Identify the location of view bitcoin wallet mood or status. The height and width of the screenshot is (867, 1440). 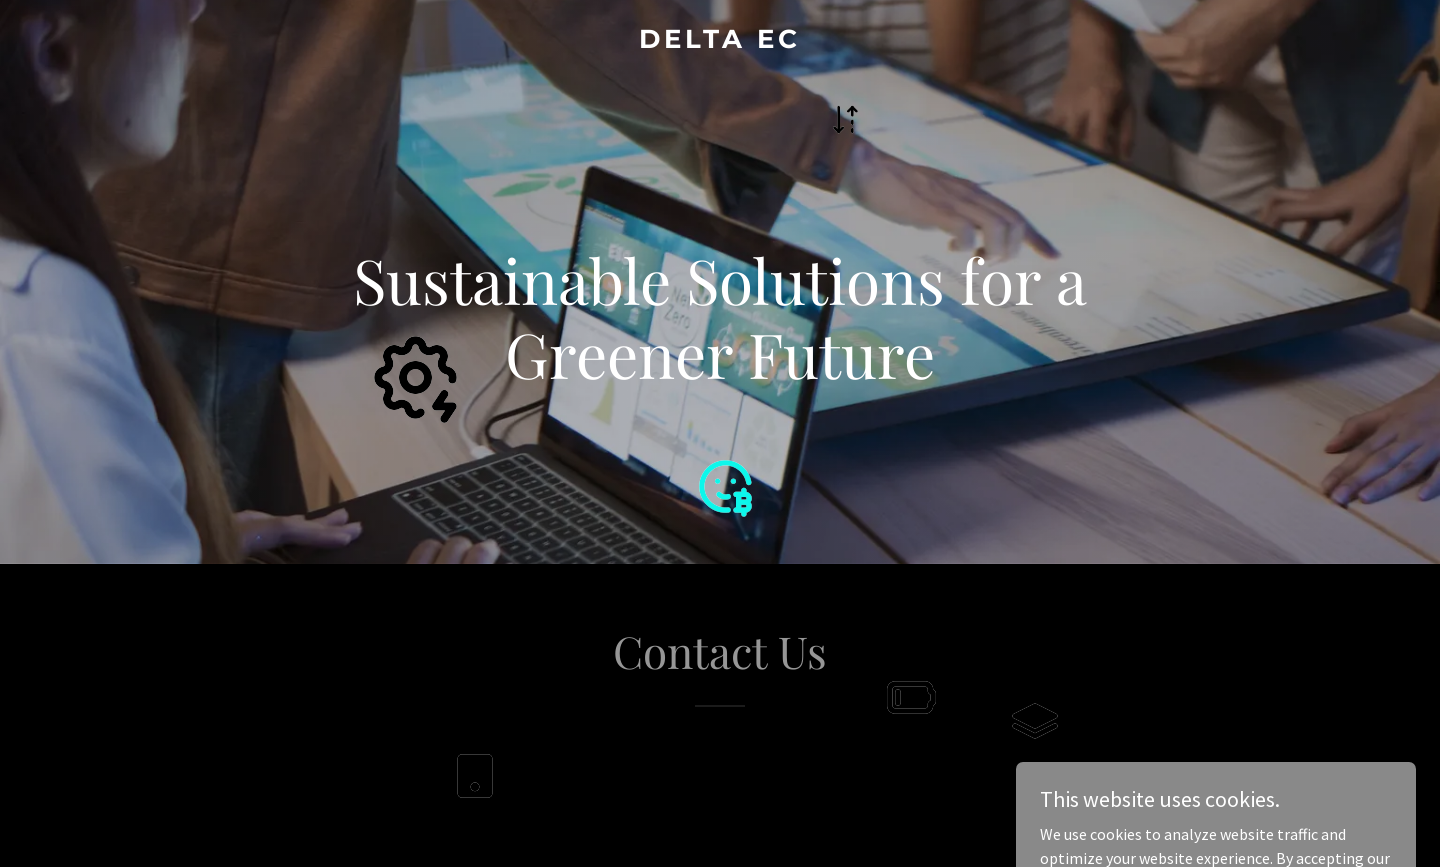
(725, 486).